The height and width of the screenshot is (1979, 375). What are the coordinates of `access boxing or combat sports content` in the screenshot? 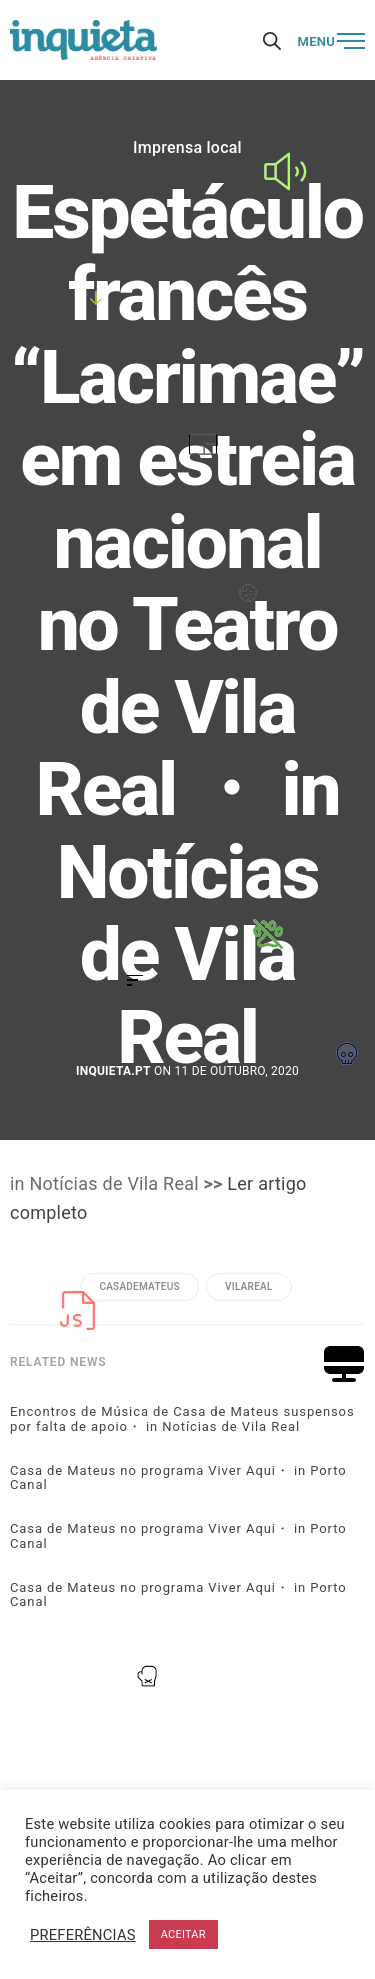 It's located at (147, 1676).